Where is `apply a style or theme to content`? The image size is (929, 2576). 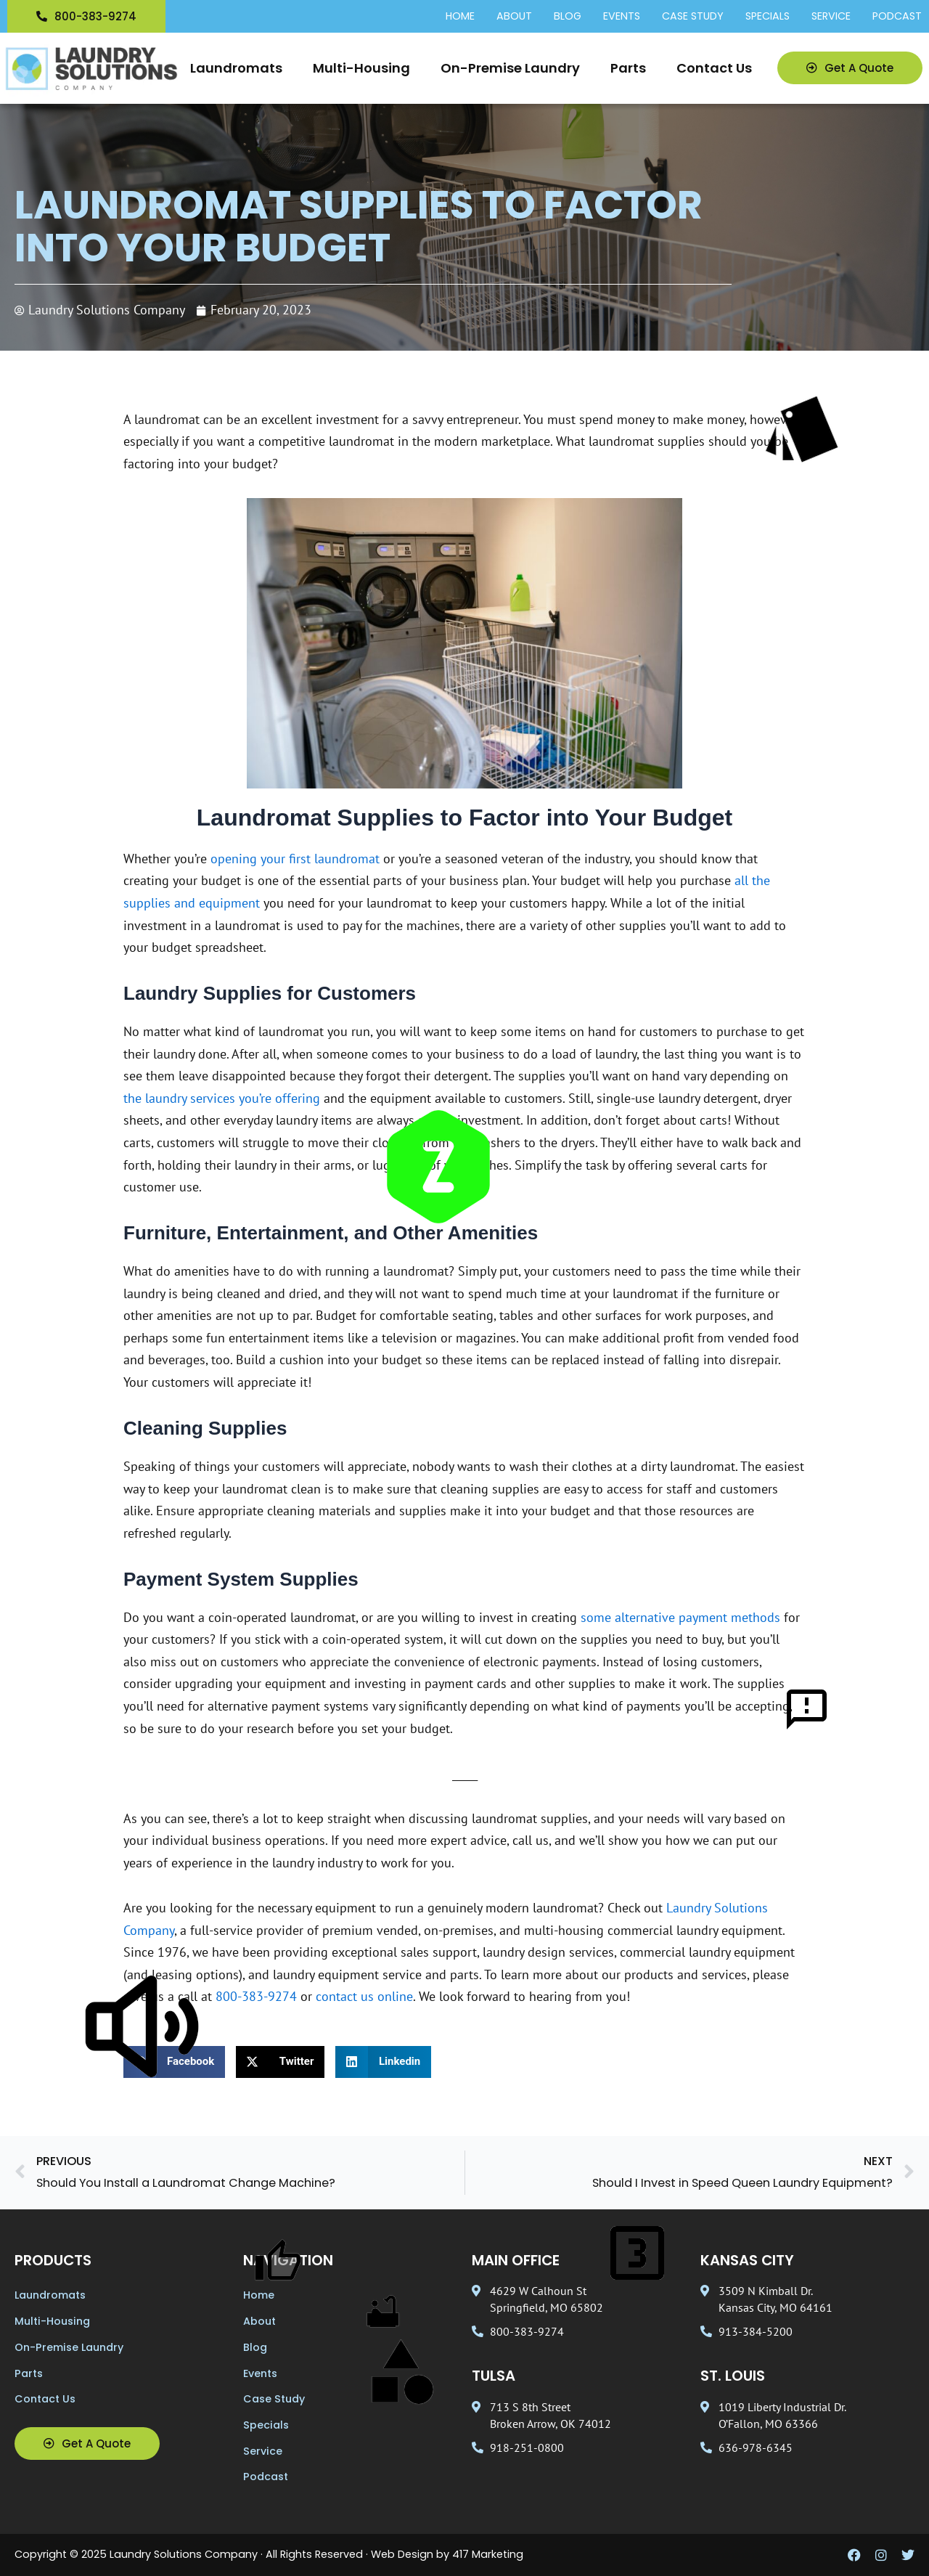
apply a style or theme to content is located at coordinates (803, 428).